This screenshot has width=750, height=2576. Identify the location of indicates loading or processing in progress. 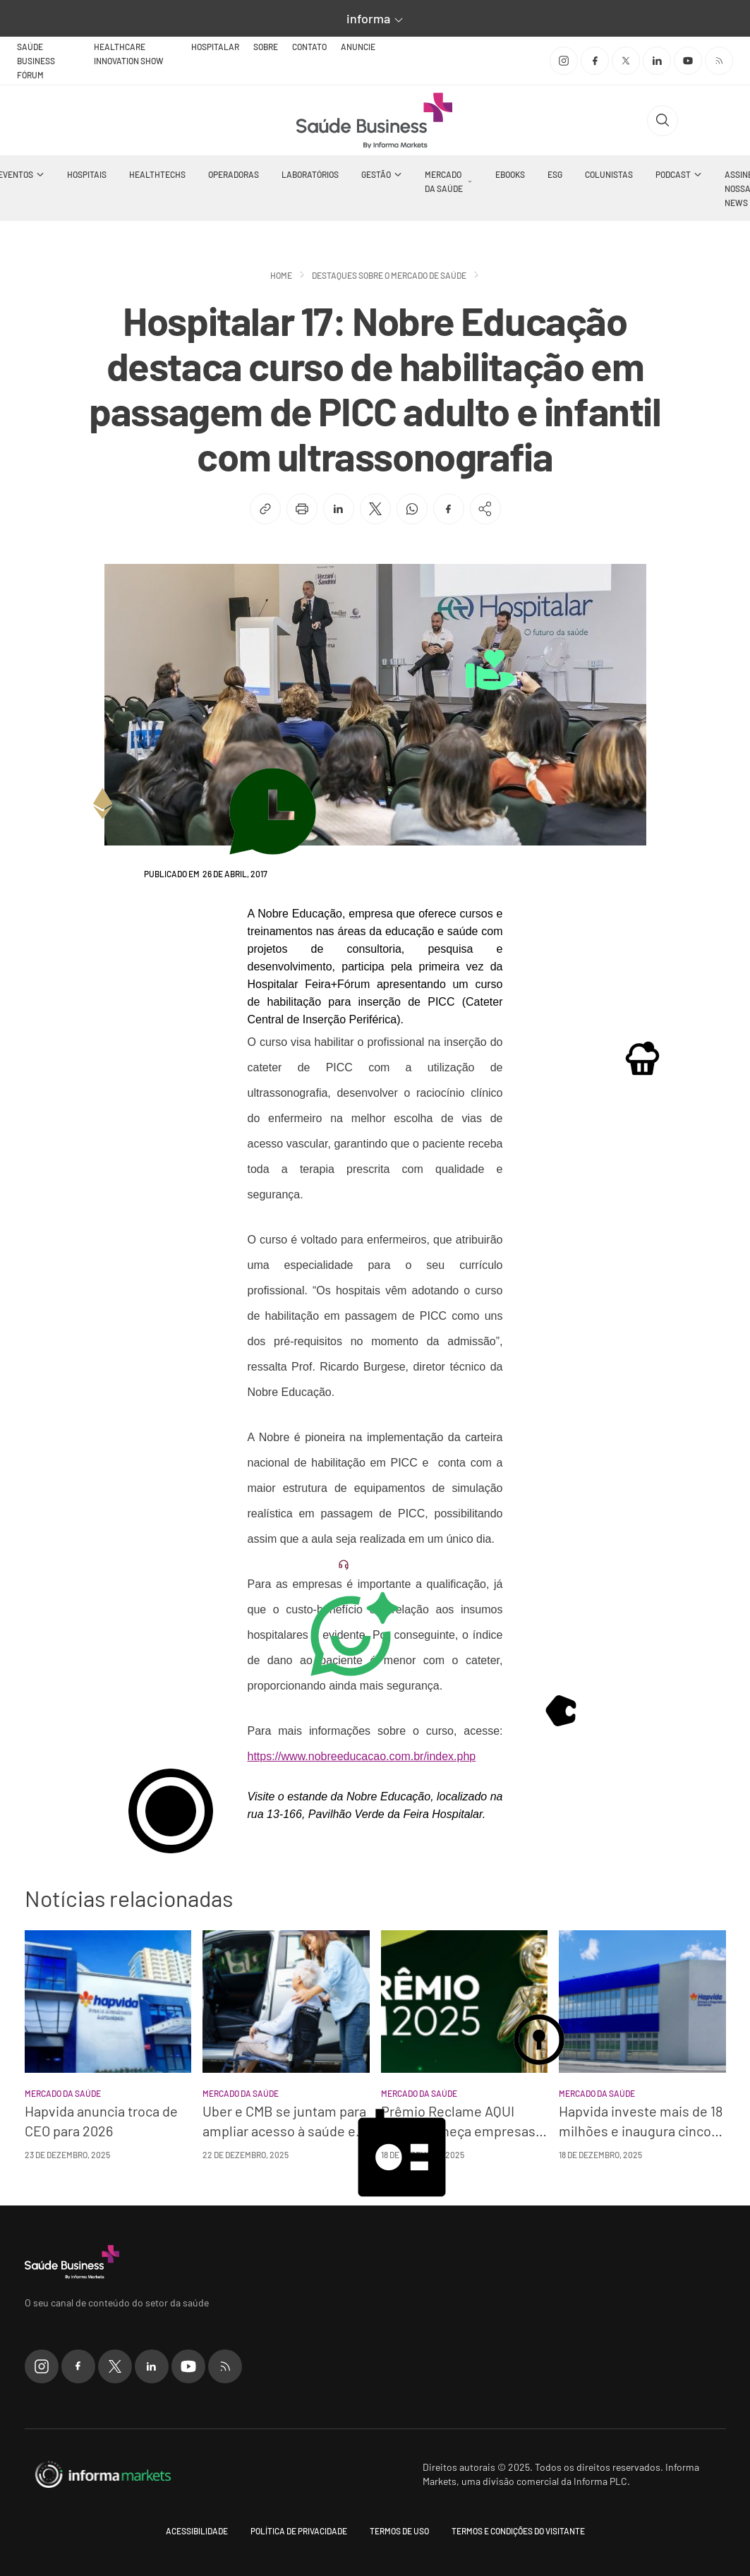
(171, 1811).